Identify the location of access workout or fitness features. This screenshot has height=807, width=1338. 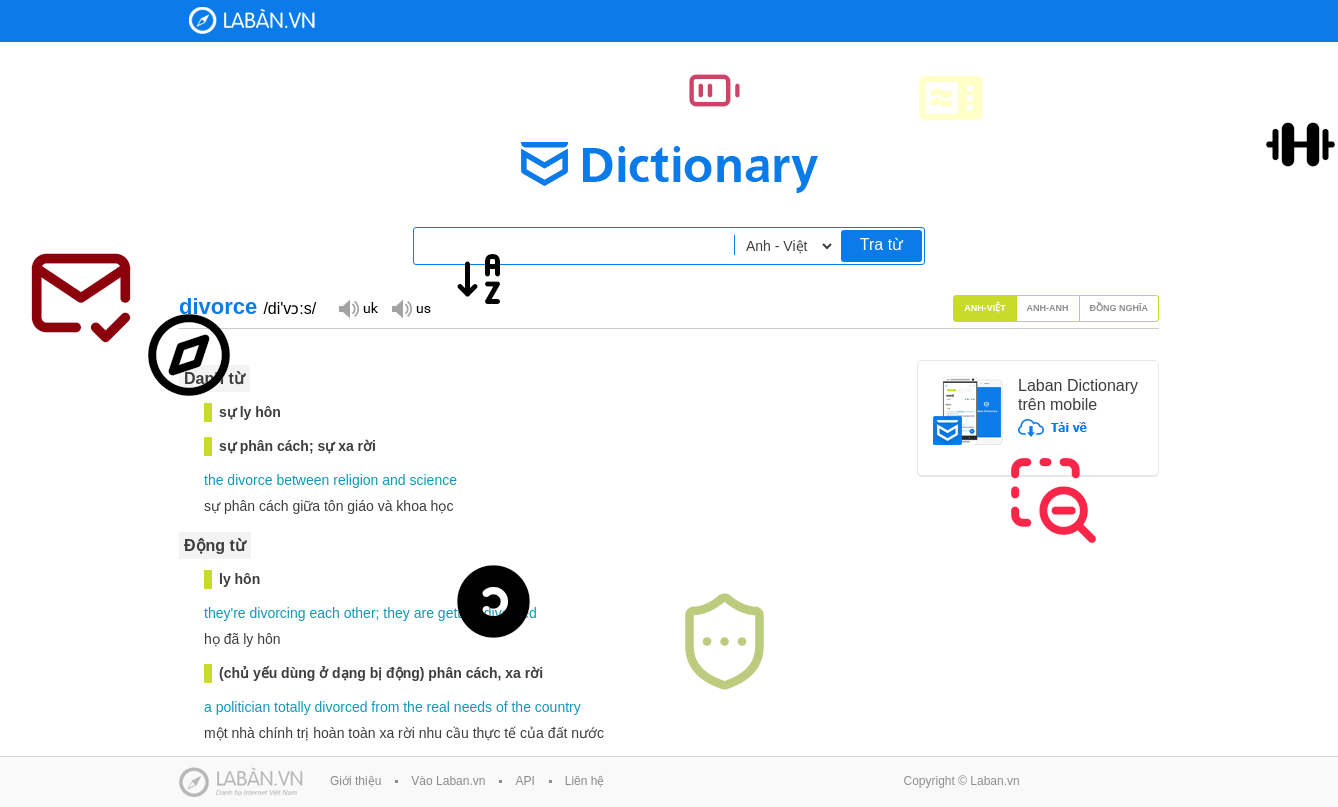
(1300, 144).